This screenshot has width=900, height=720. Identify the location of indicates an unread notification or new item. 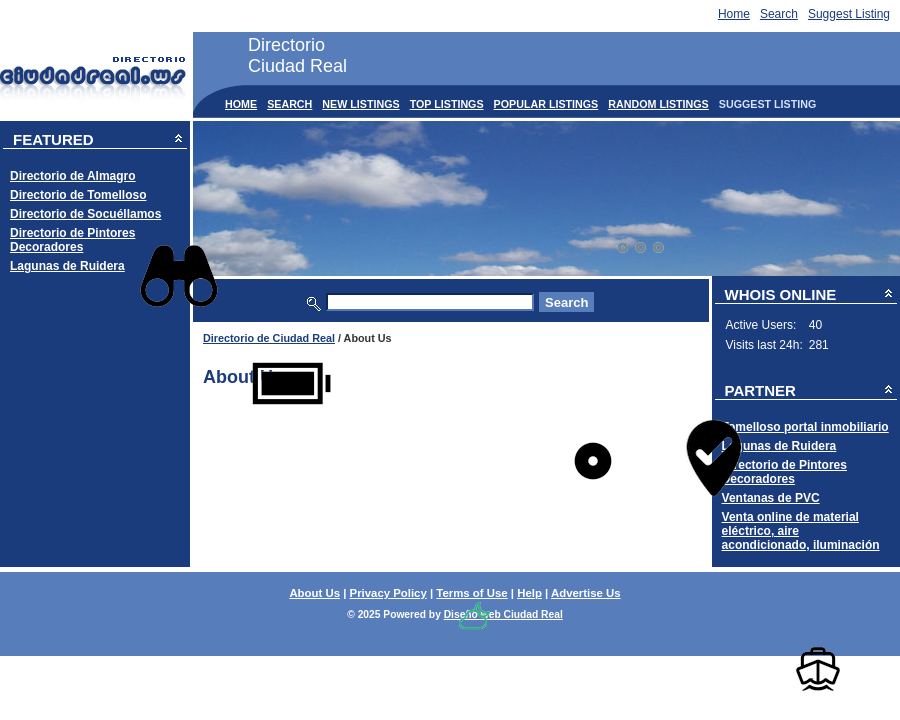
(593, 461).